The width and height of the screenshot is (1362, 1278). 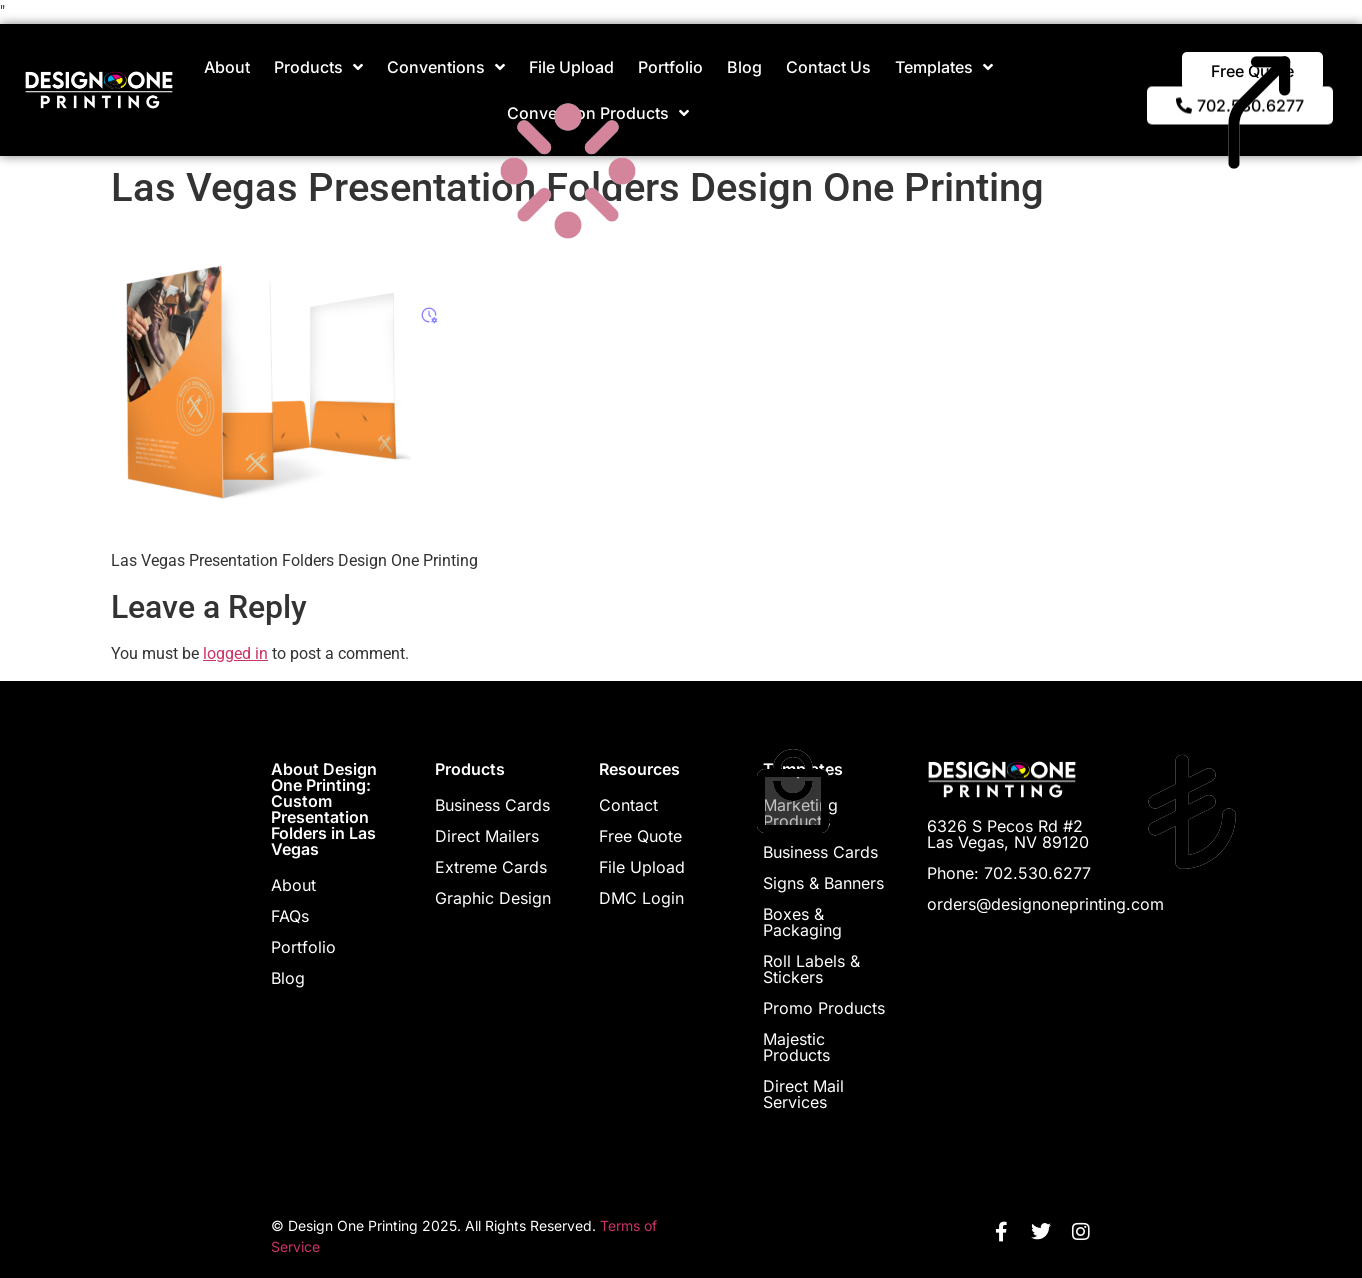 I want to click on indicates Turkish lira currency, so click(x=1195, y=808).